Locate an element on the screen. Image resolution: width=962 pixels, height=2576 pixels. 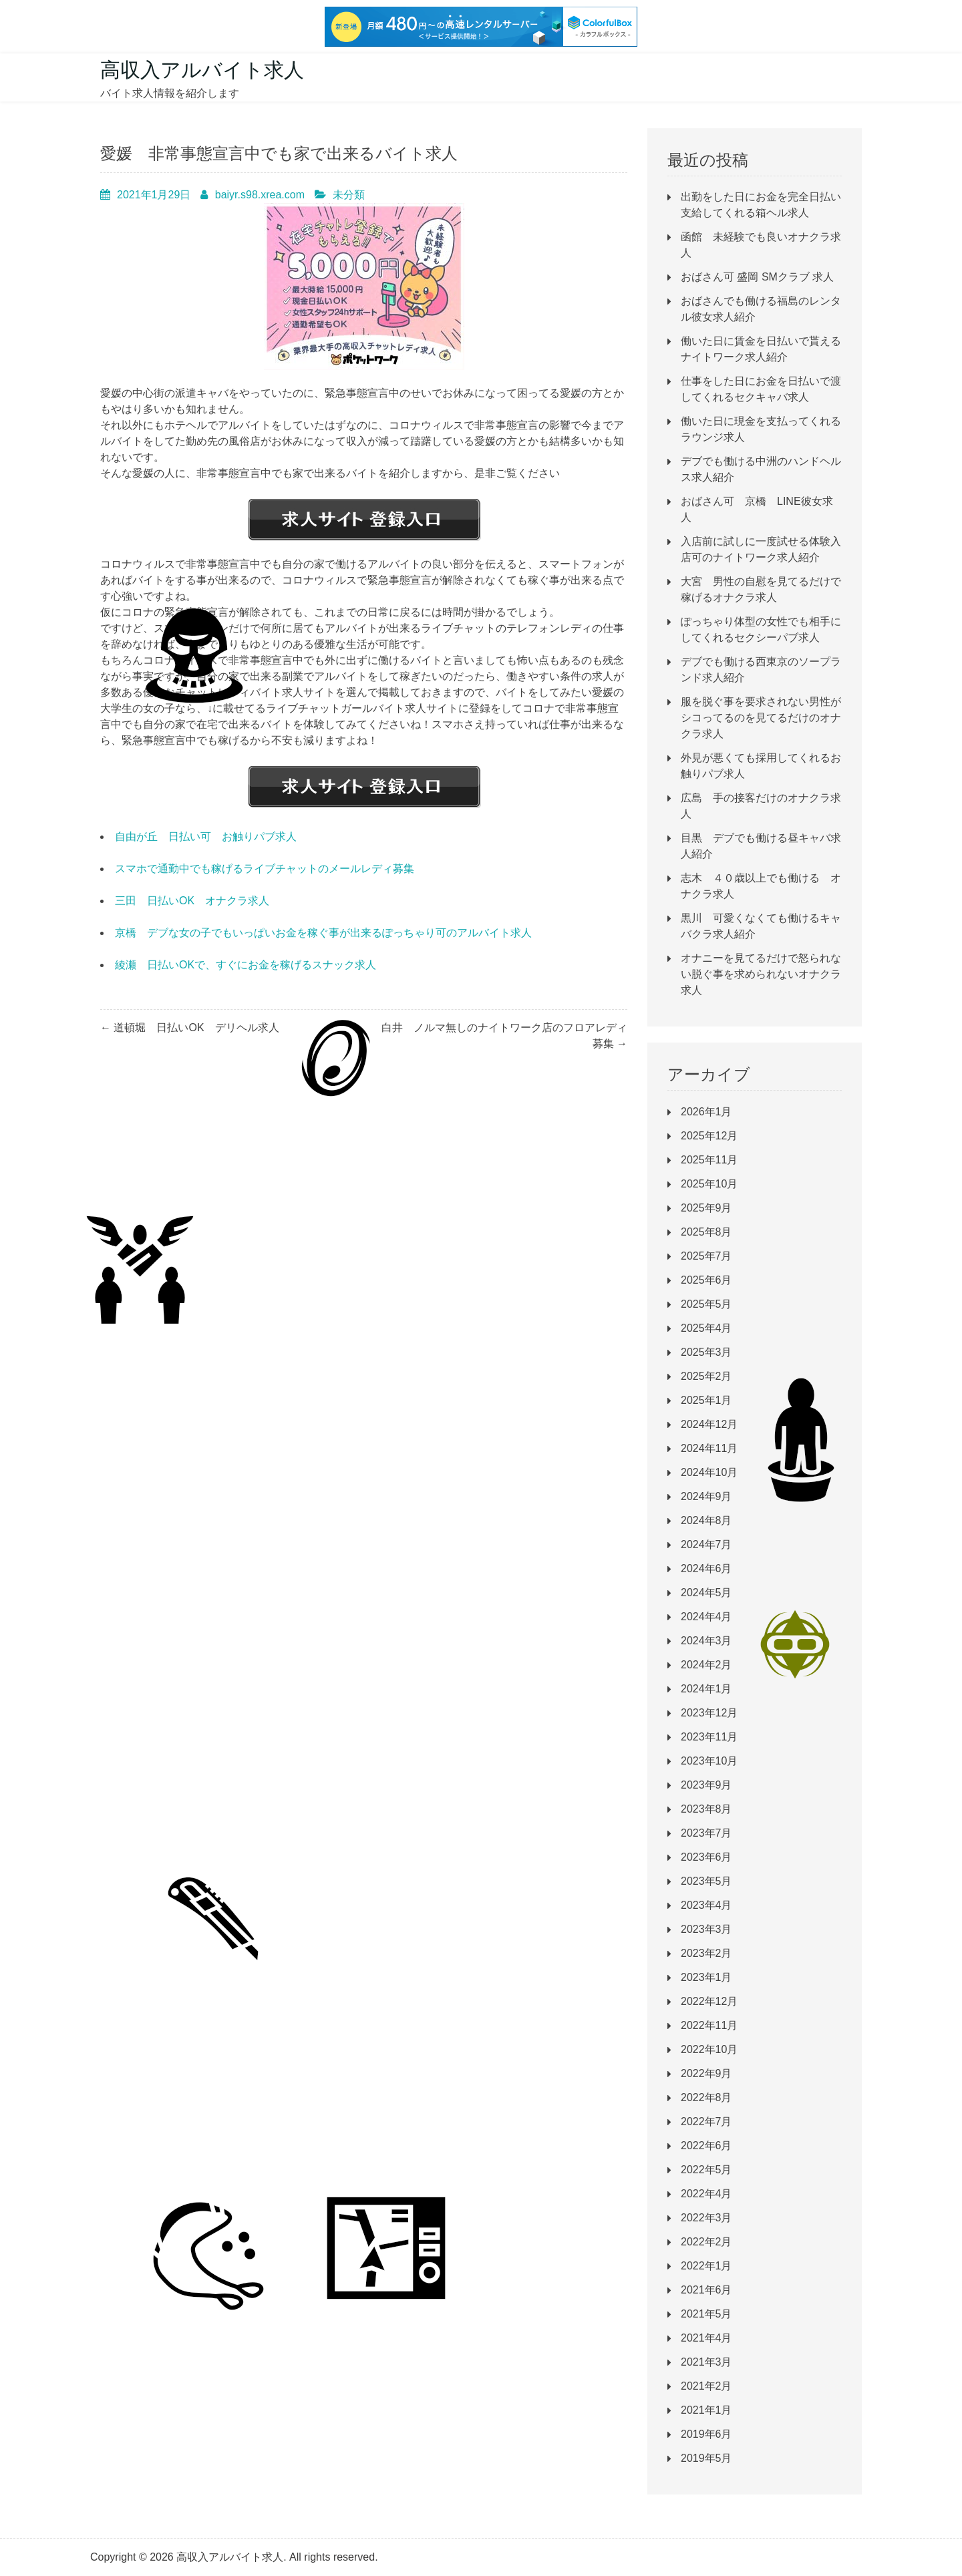
access a portal or gateway feature is located at coordinates (335, 1058).